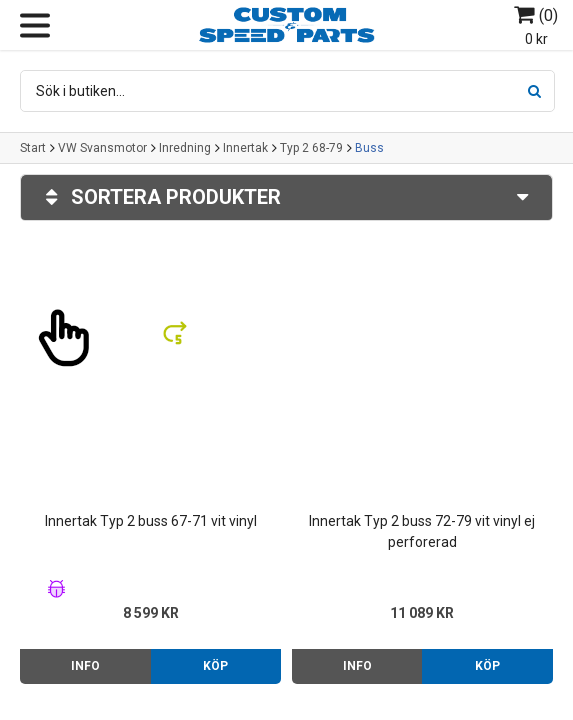 The height and width of the screenshot is (720, 573). I want to click on skip forward 5 seconds, so click(175, 333).